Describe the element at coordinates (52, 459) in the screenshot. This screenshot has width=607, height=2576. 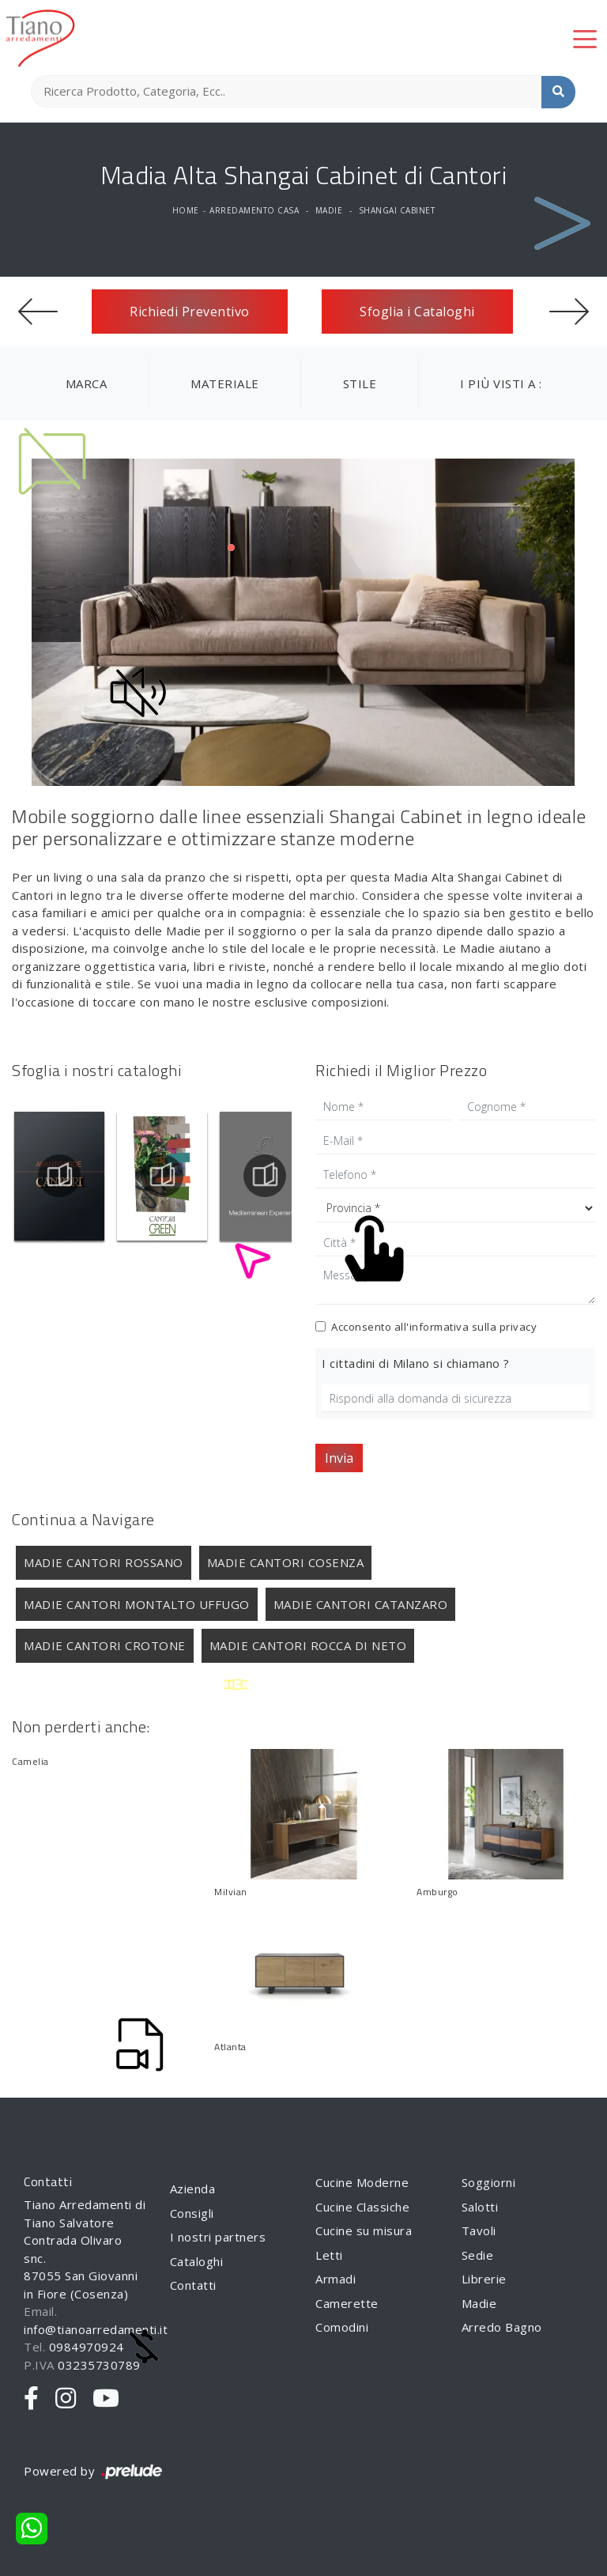
I see `mute or disable chat notifications` at that location.